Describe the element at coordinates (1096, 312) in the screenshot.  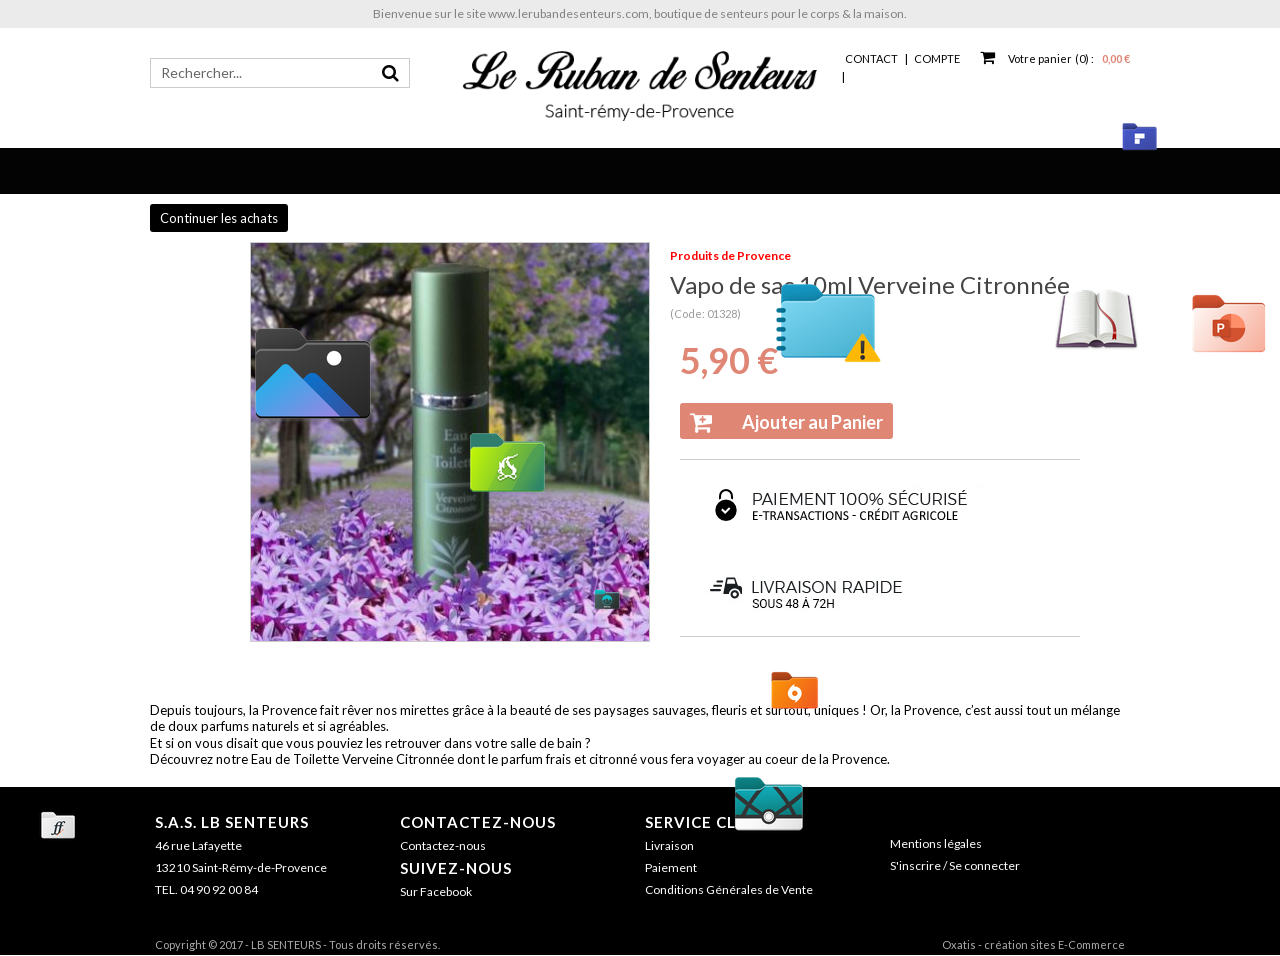
I see `open the dictionary application` at that location.